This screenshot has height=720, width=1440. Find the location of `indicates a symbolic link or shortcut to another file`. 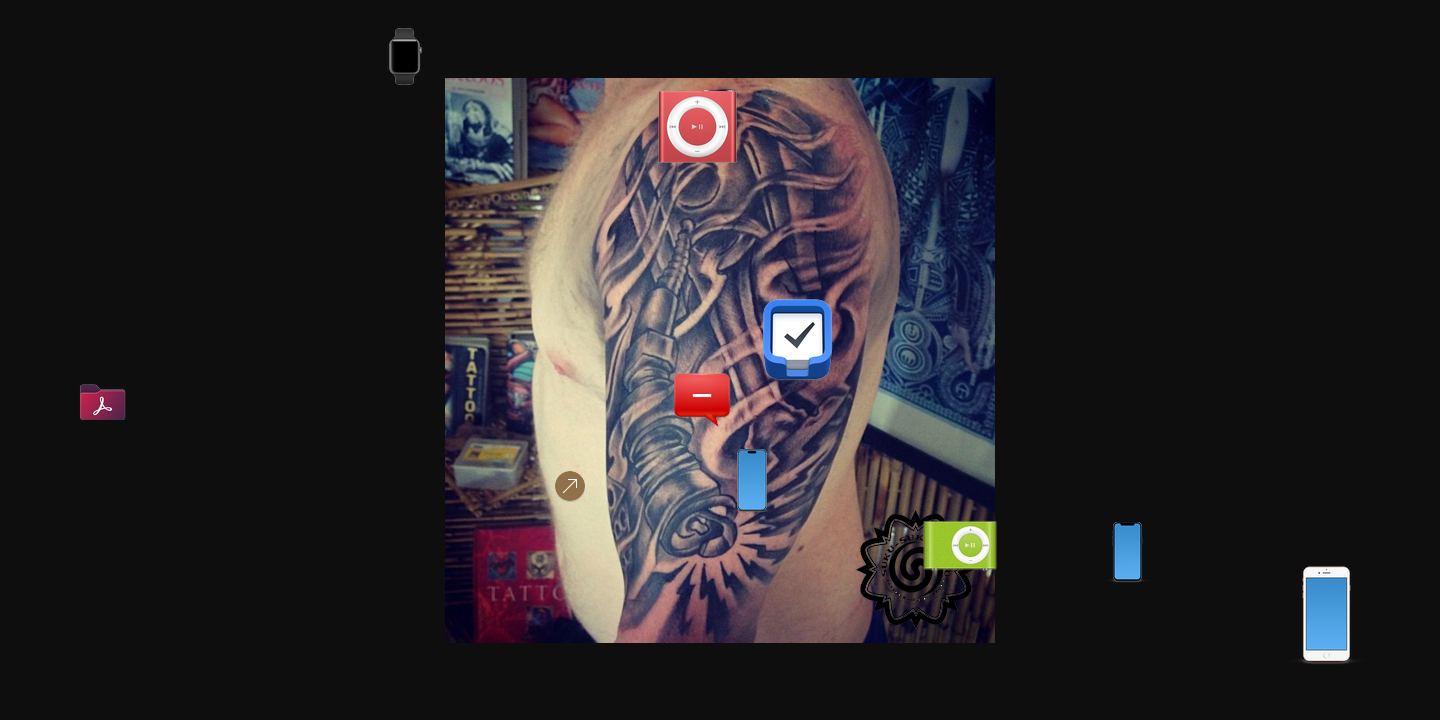

indicates a symbolic link or shortcut to another file is located at coordinates (570, 486).